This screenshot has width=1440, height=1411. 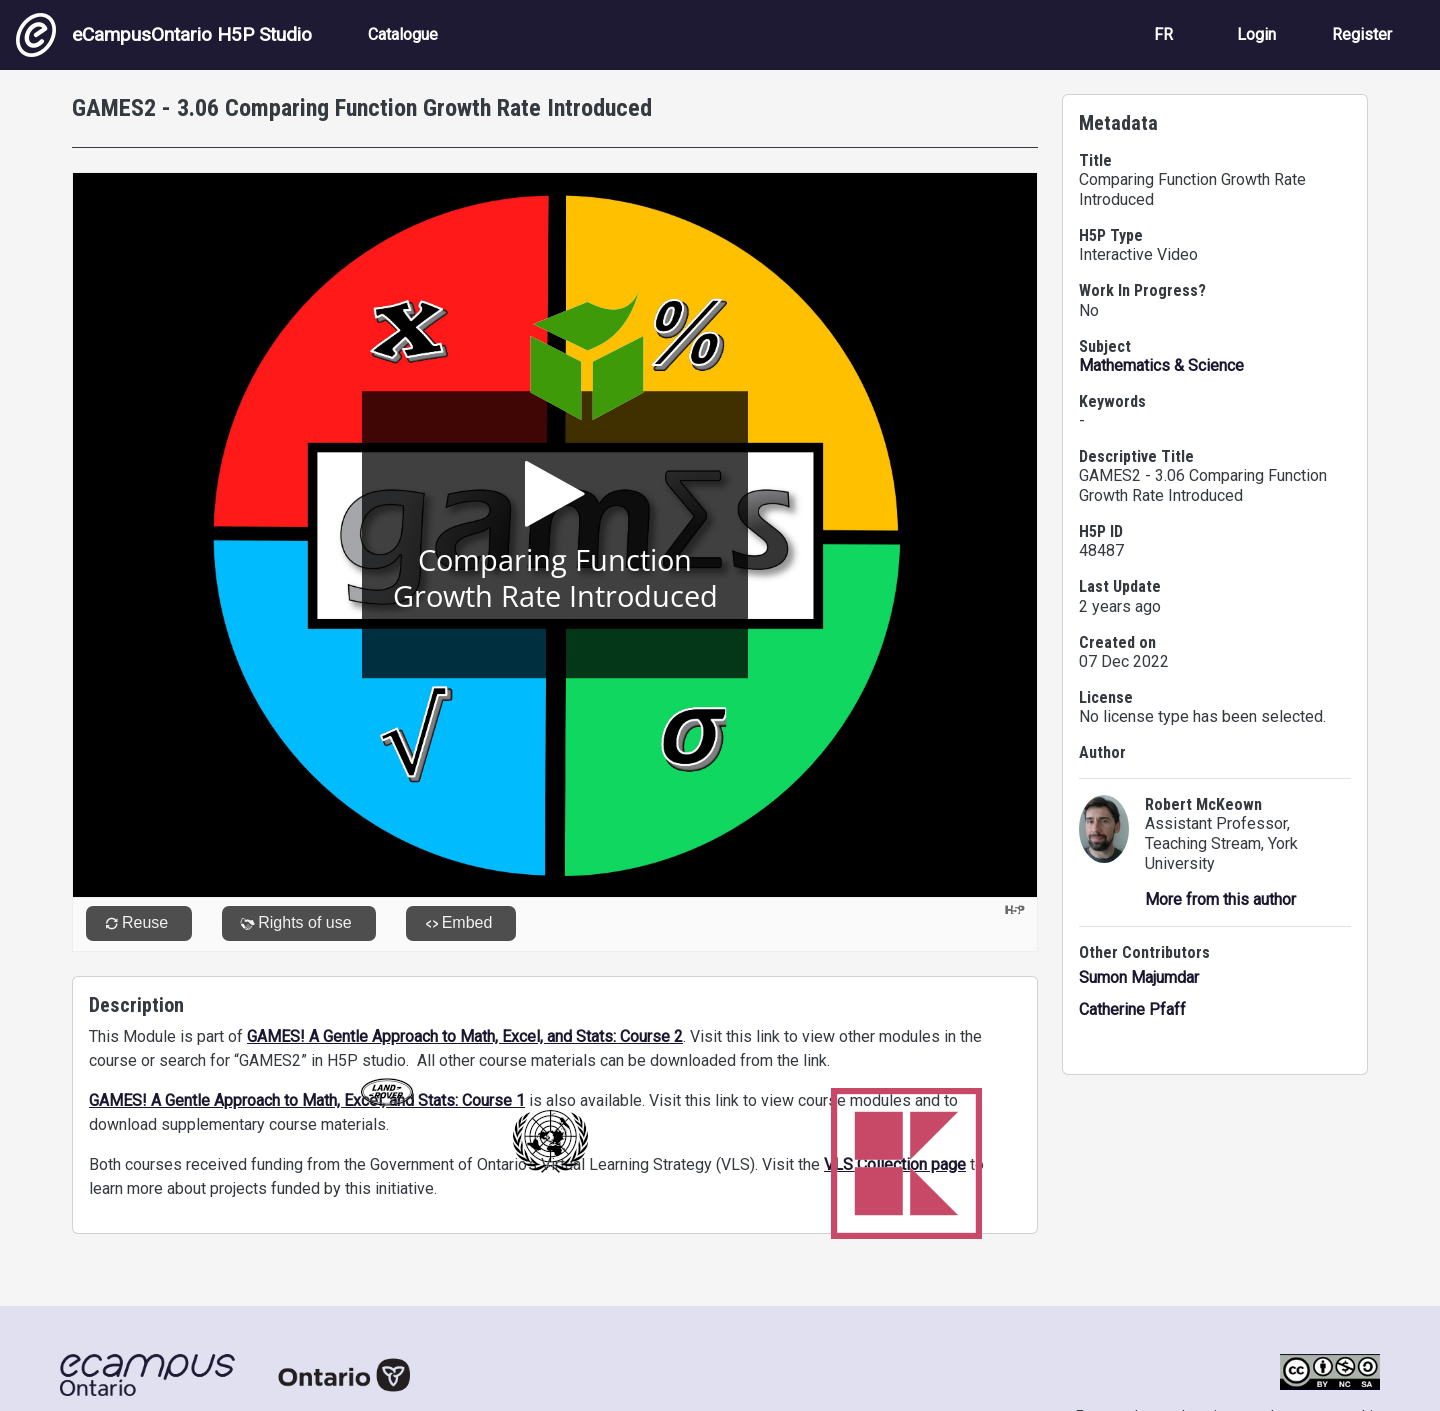 I want to click on open the Kaufland app, so click(x=906, y=1163).